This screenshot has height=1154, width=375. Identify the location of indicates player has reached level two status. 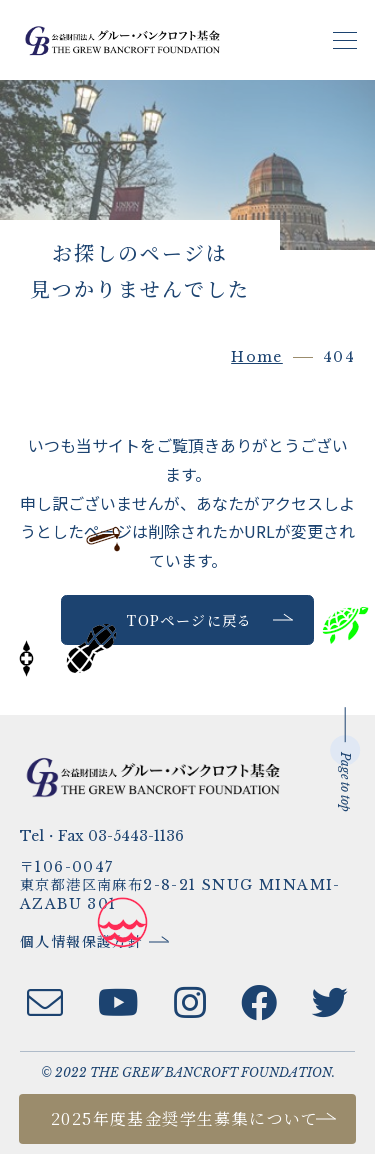
(26, 658).